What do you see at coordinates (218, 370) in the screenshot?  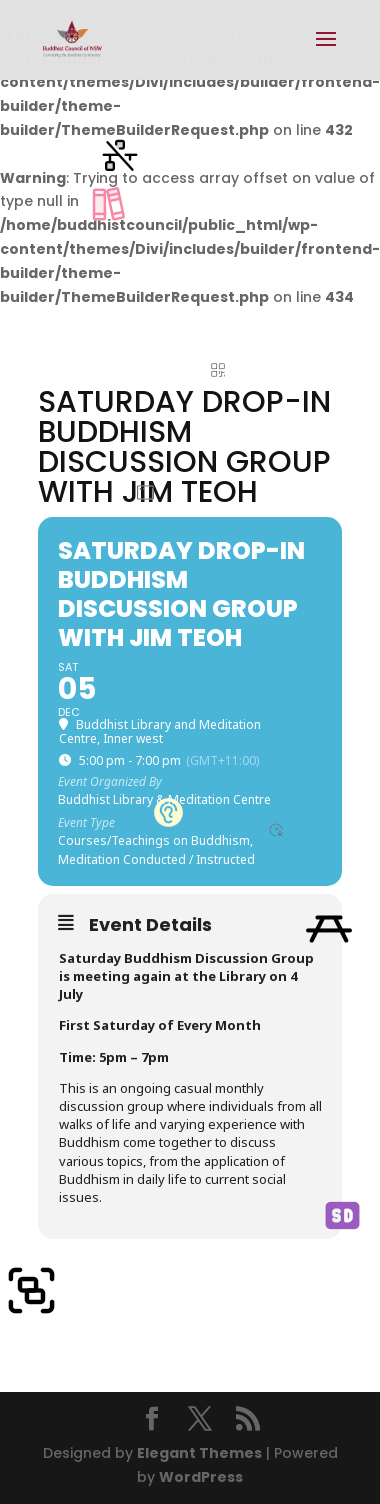 I see `scan or generate a qr code` at bounding box center [218, 370].